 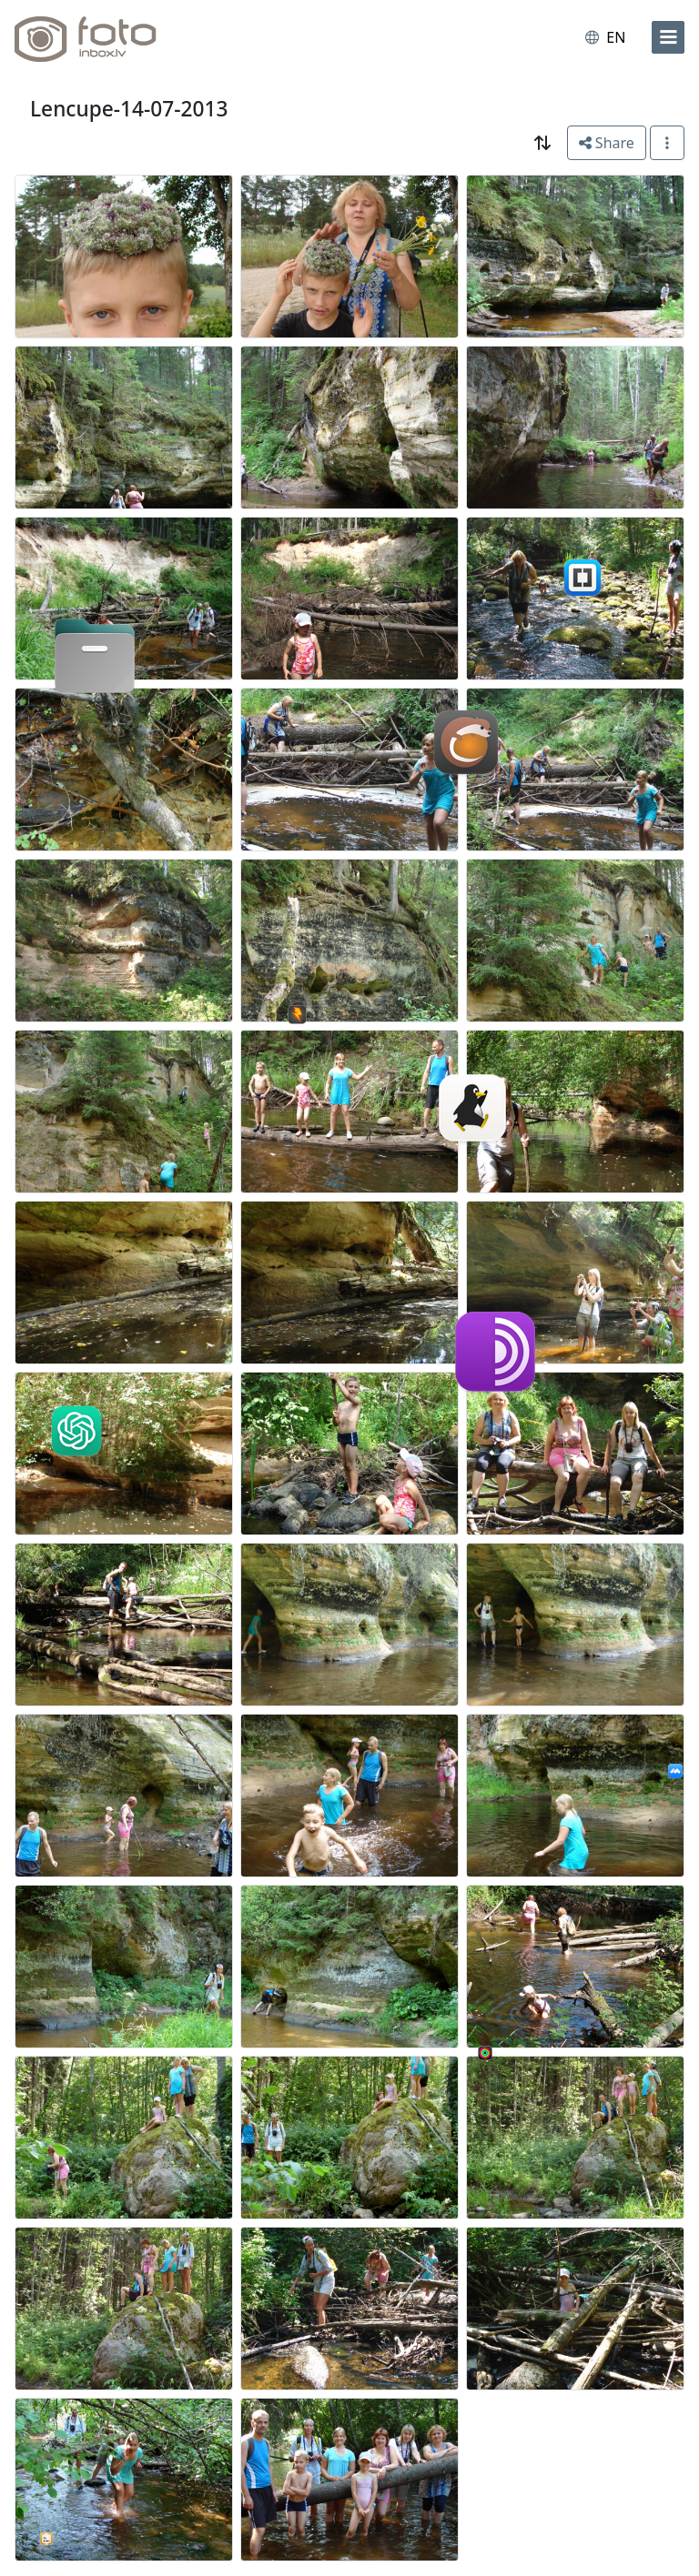 I want to click on open brackets code editor, so click(x=582, y=578).